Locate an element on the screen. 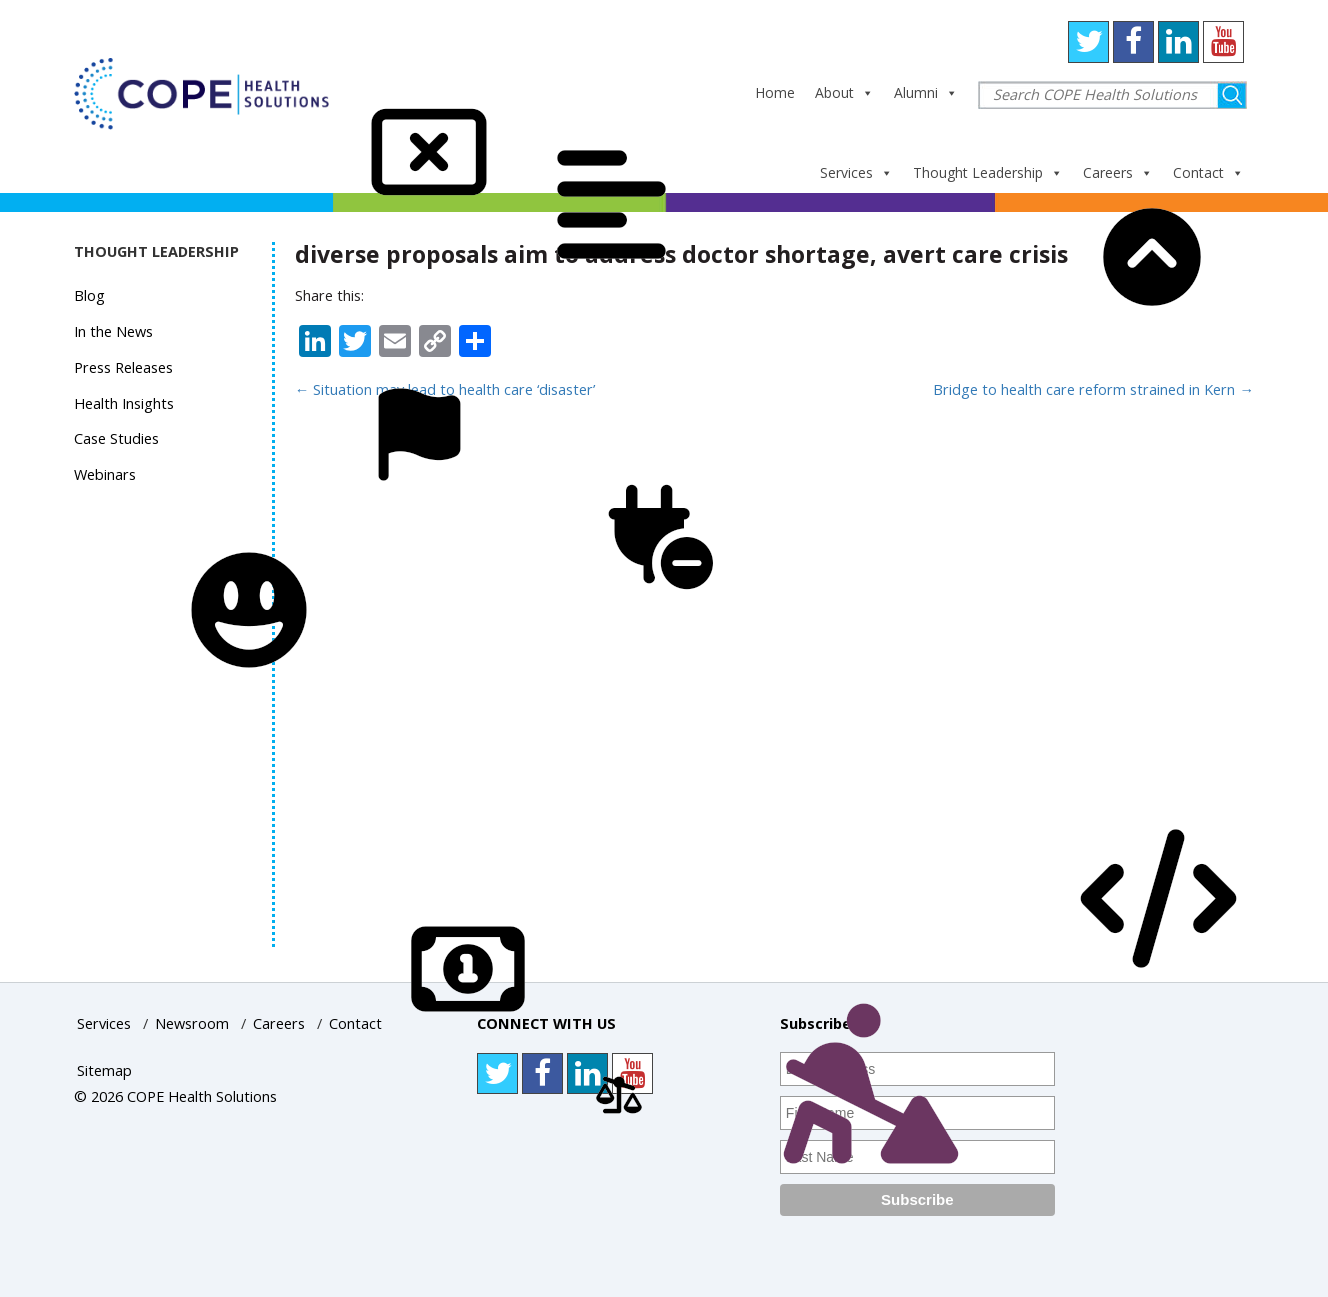 The image size is (1328, 1297). view payment or billing information is located at coordinates (468, 969).